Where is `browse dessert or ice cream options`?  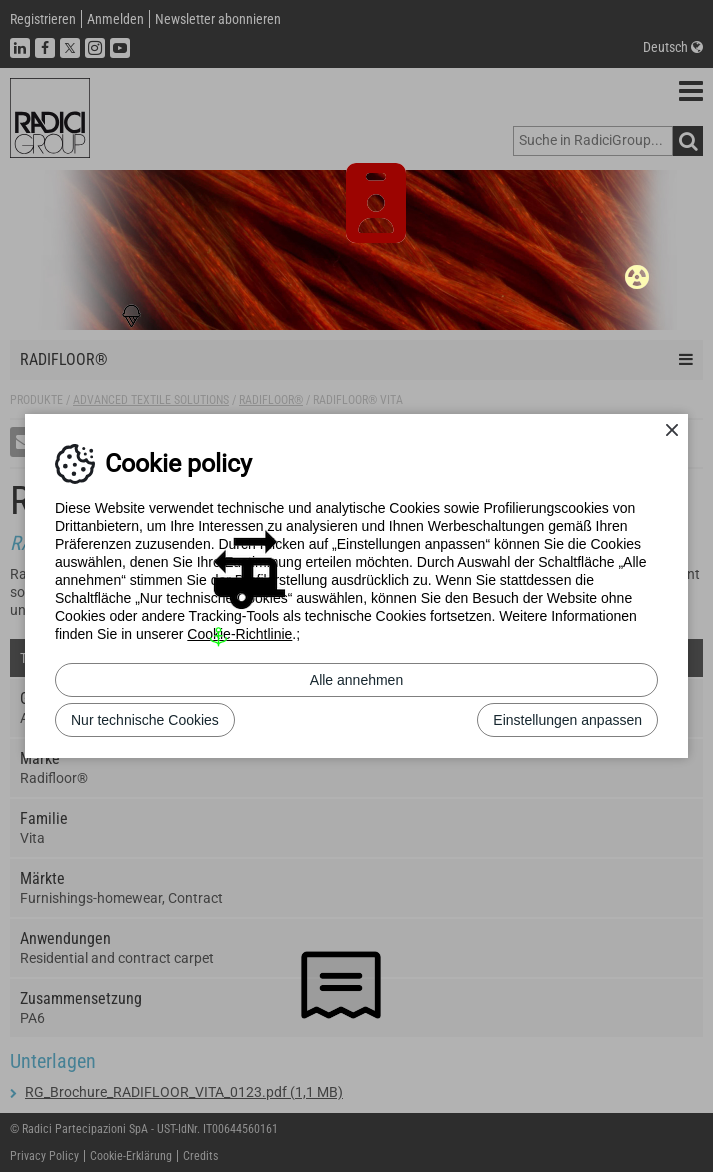
browse dessert or ice cream options is located at coordinates (131, 315).